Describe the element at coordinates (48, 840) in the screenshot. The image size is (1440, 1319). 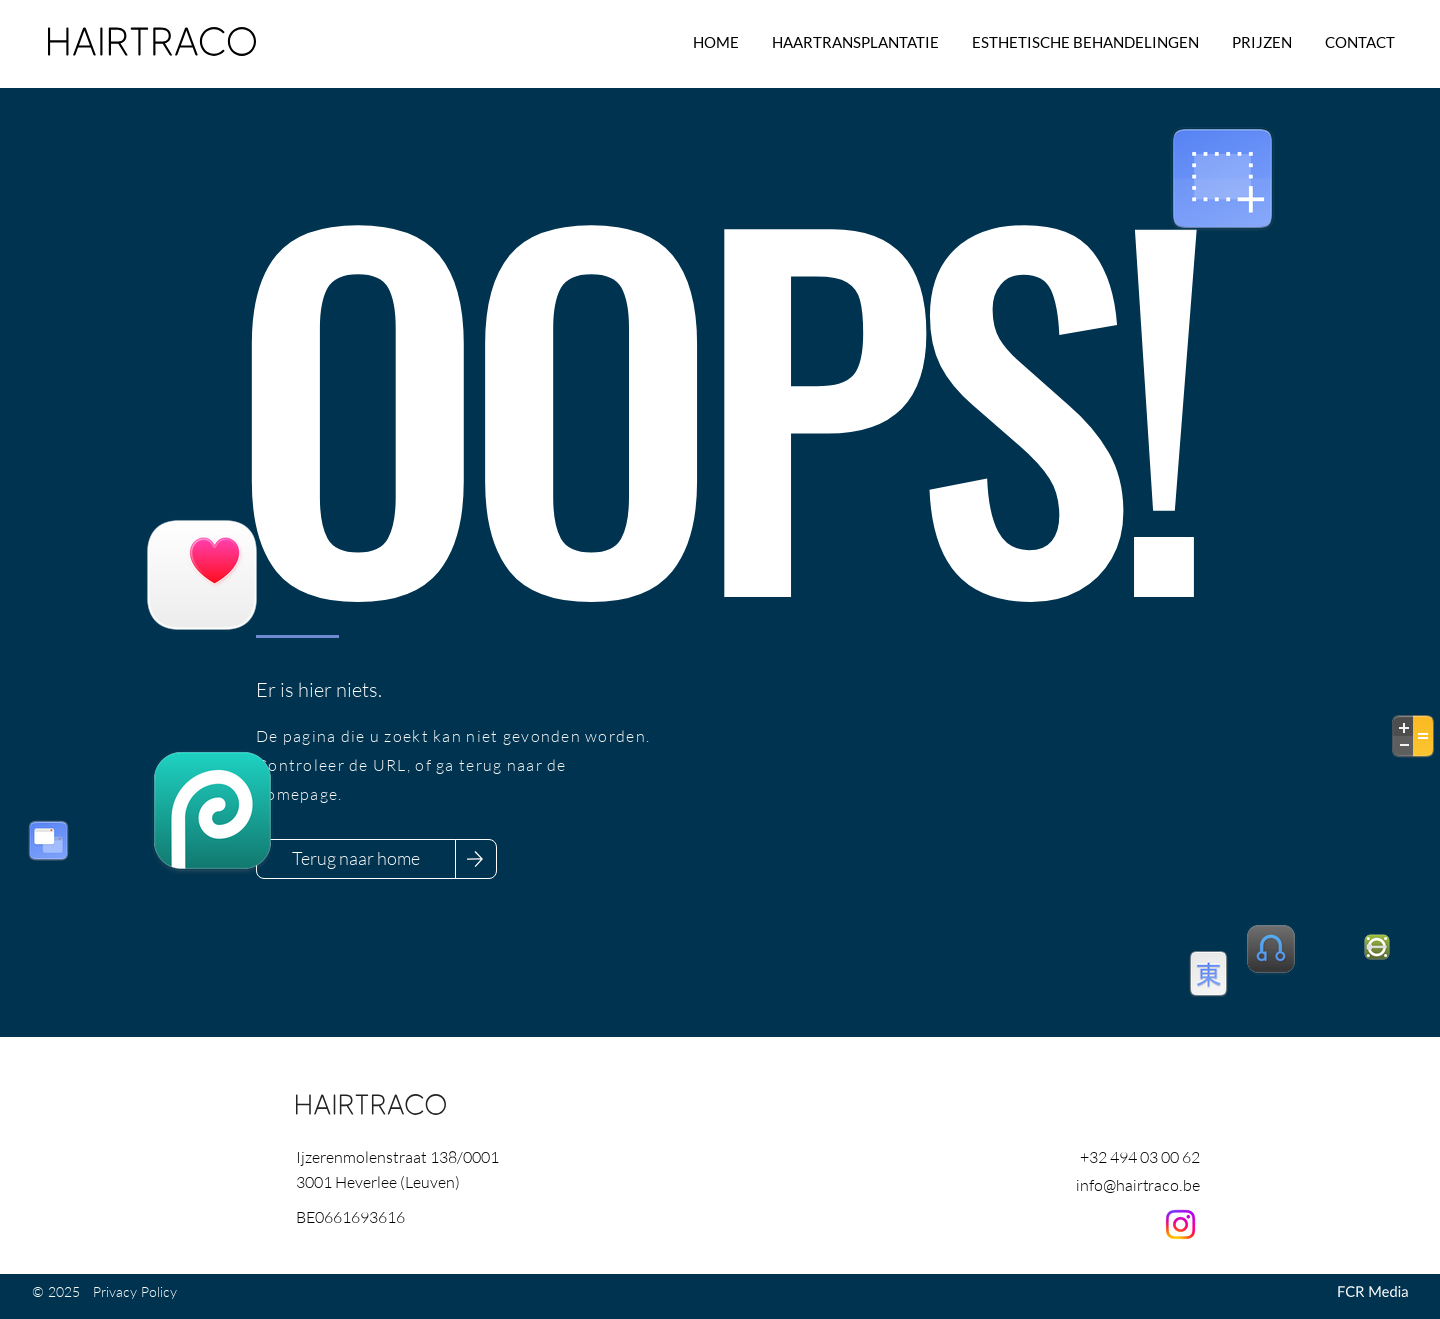
I see `open startup applications settings` at that location.